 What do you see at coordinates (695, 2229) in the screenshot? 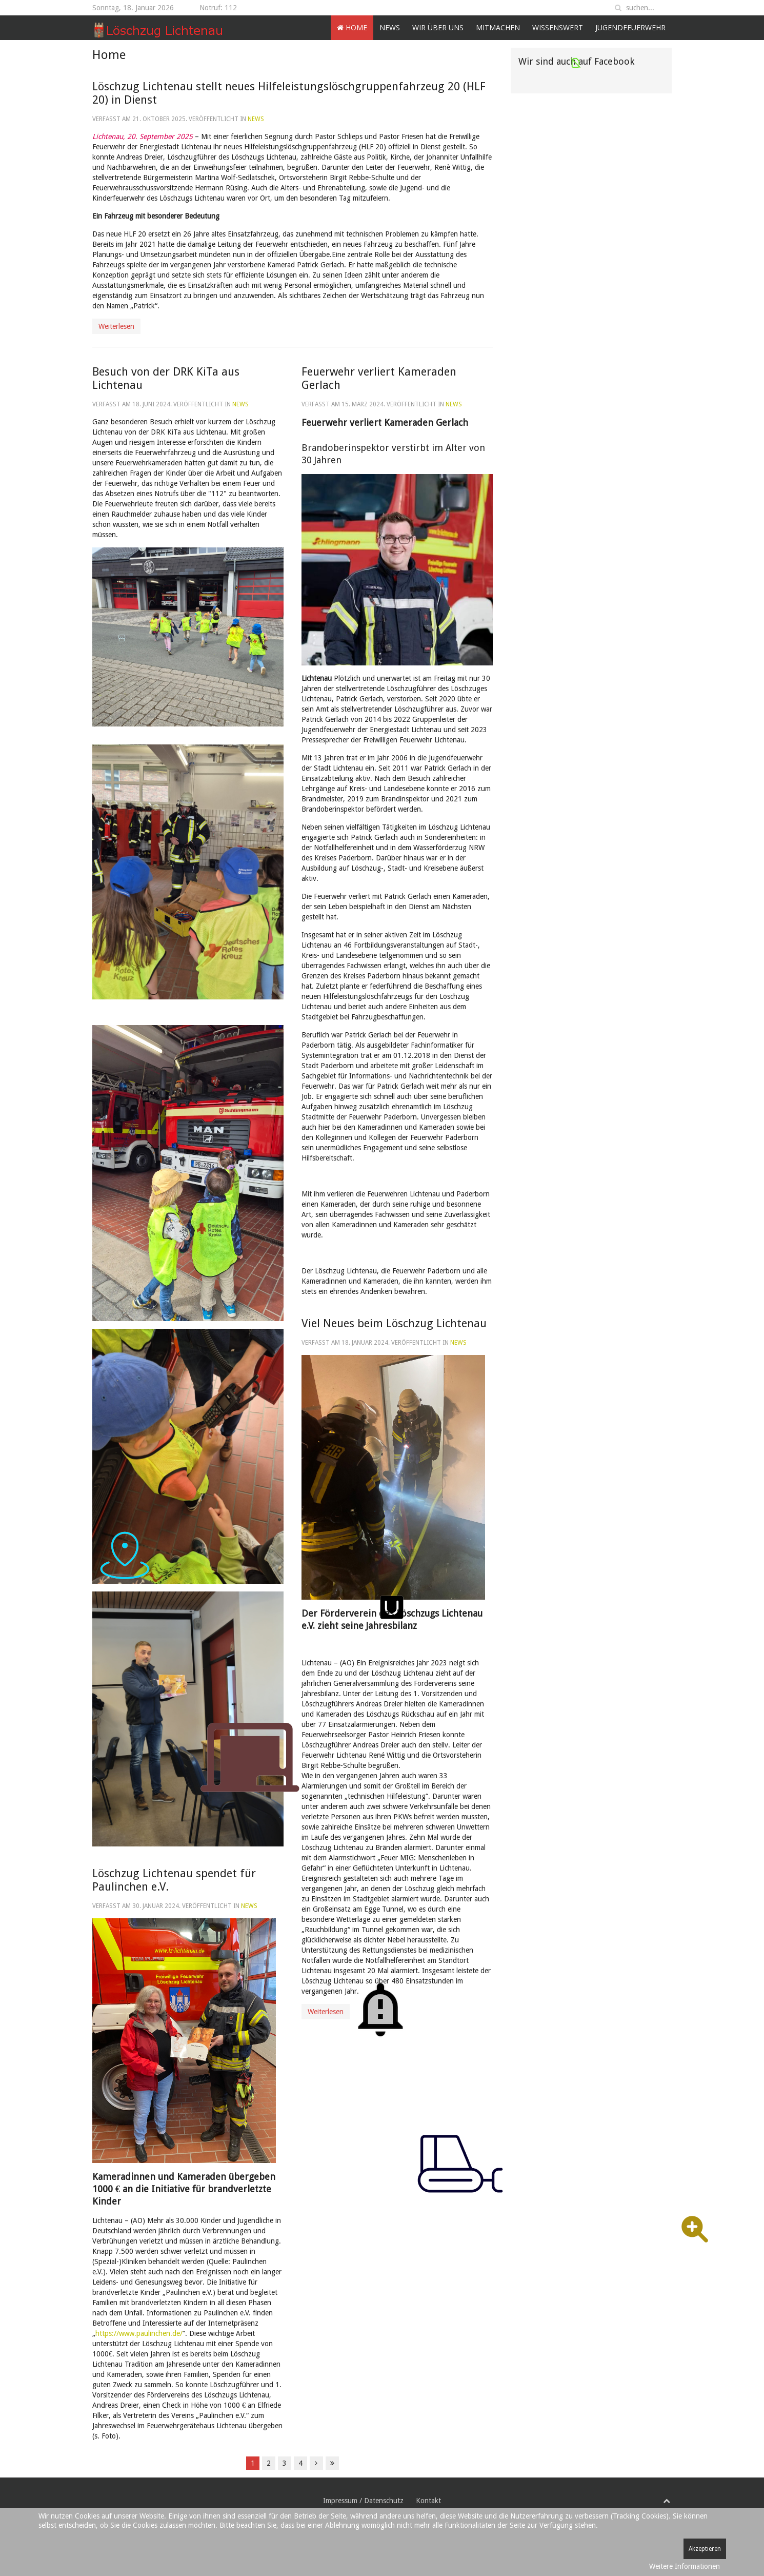
I see `zoom in on content` at bounding box center [695, 2229].